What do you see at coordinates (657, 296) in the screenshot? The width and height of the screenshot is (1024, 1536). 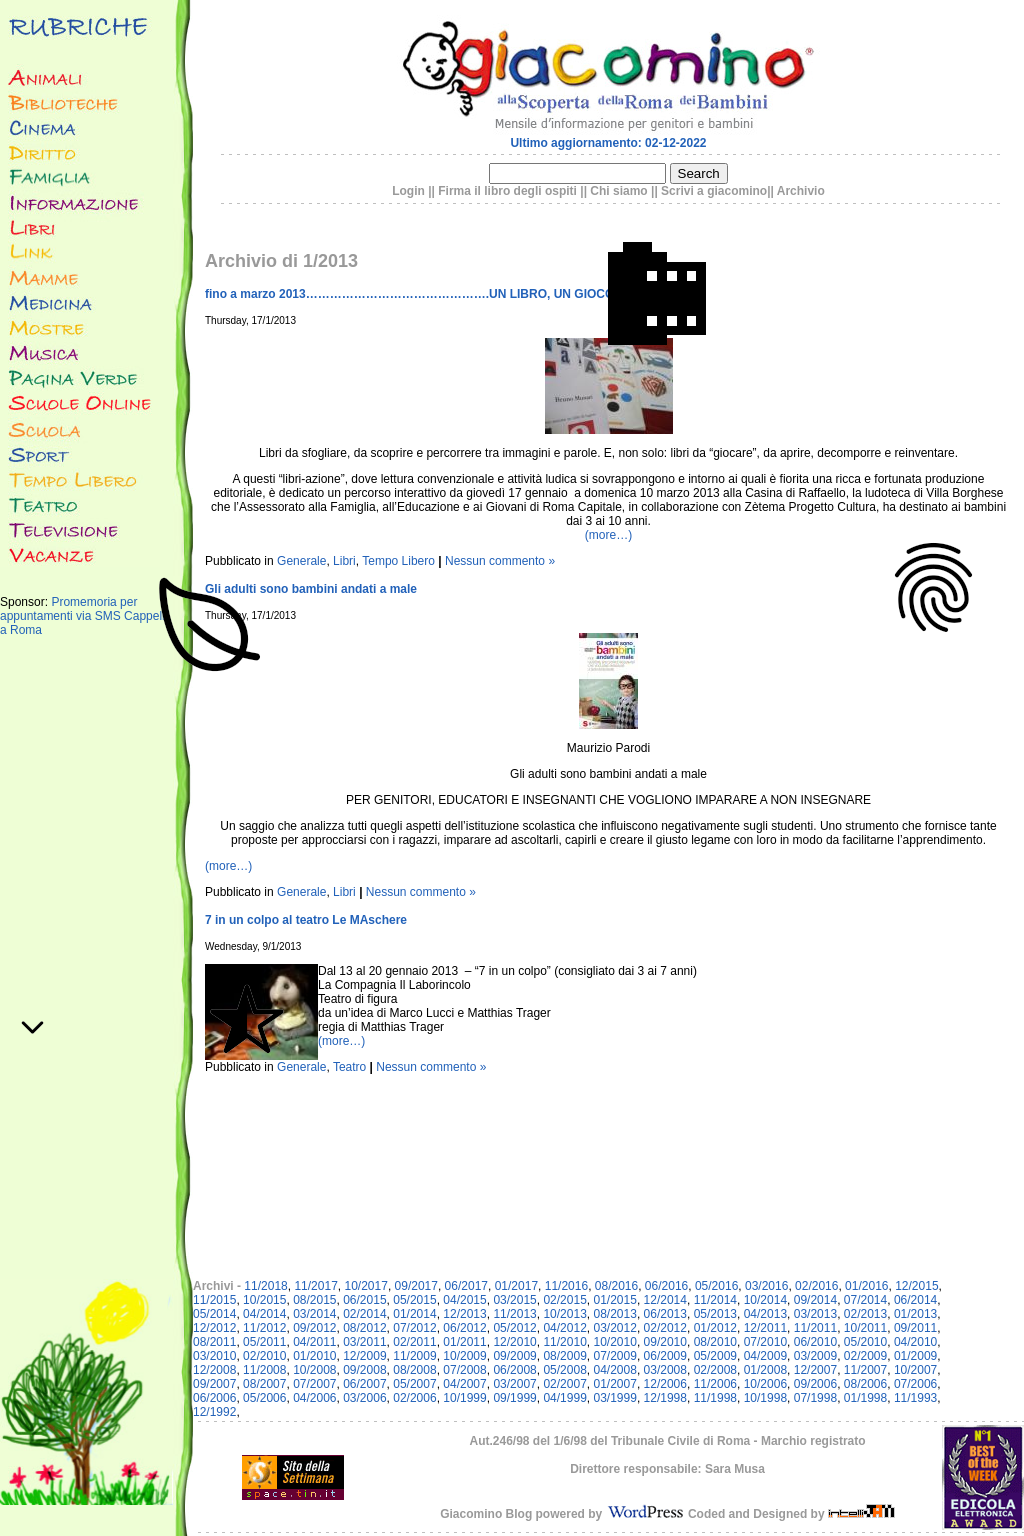 I see `access camera roll or photo gallery` at bounding box center [657, 296].